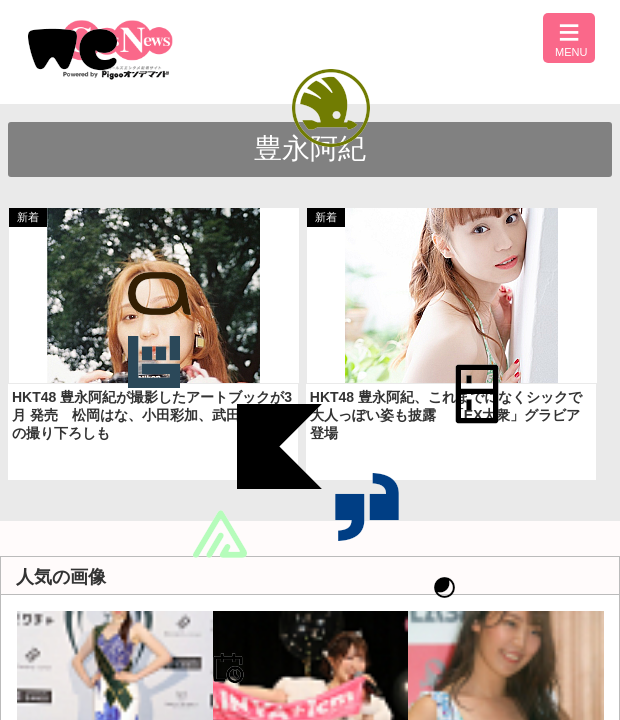  I want to click on AbbVie pharmaceutical company logo, so click(159, 293).